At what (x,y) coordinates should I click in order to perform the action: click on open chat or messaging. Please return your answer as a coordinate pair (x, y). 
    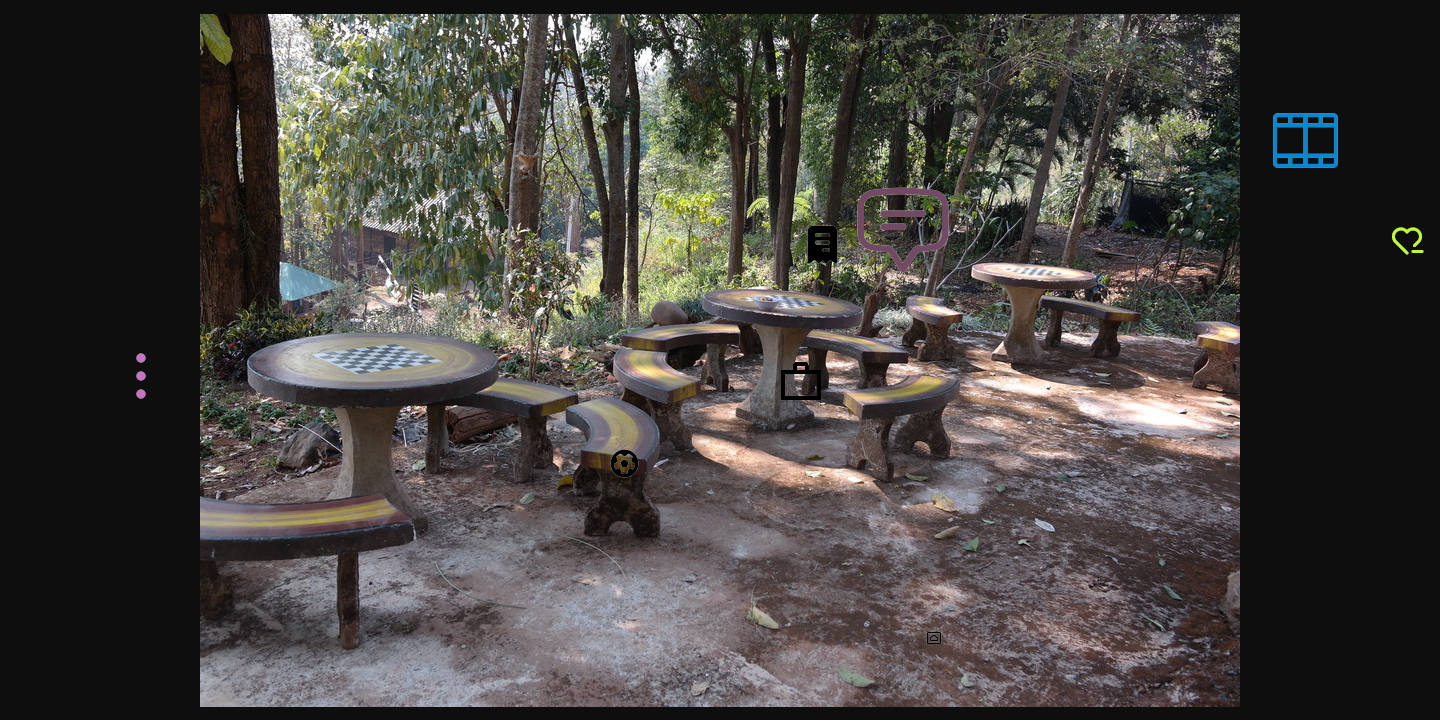
    Looking at the image, I should click on (903, 230).